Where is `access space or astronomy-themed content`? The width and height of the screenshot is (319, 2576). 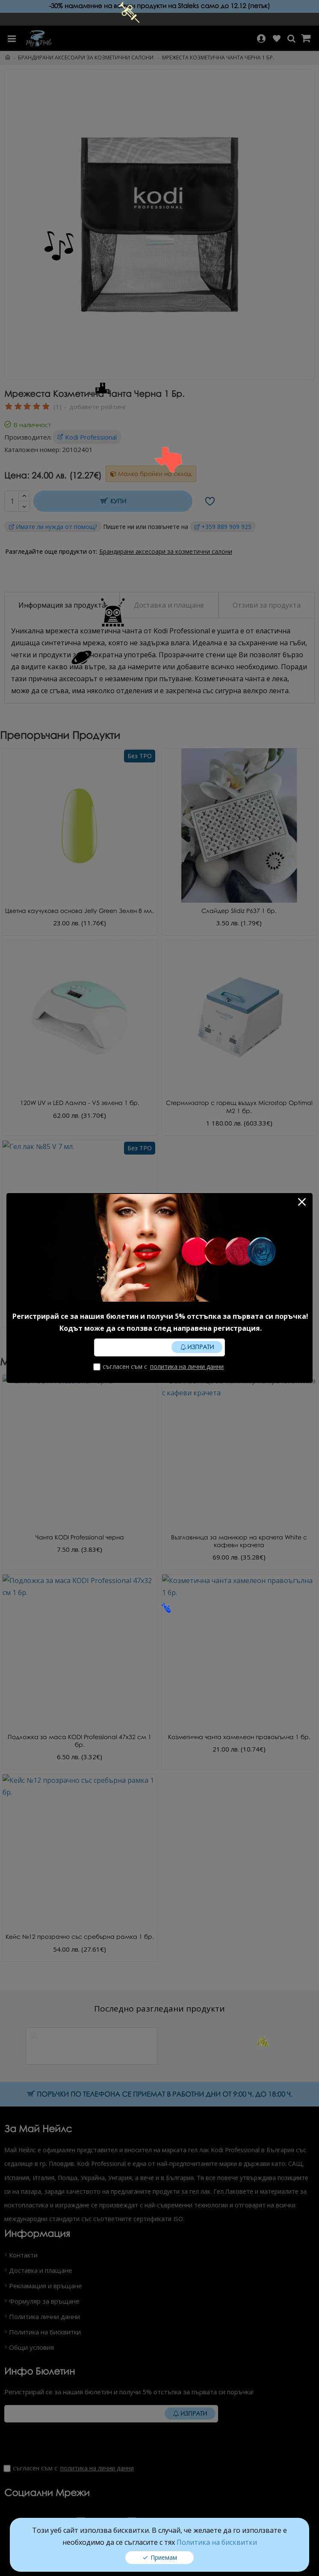 access space or astronomy-themed content is located at coordinates (82, 658).